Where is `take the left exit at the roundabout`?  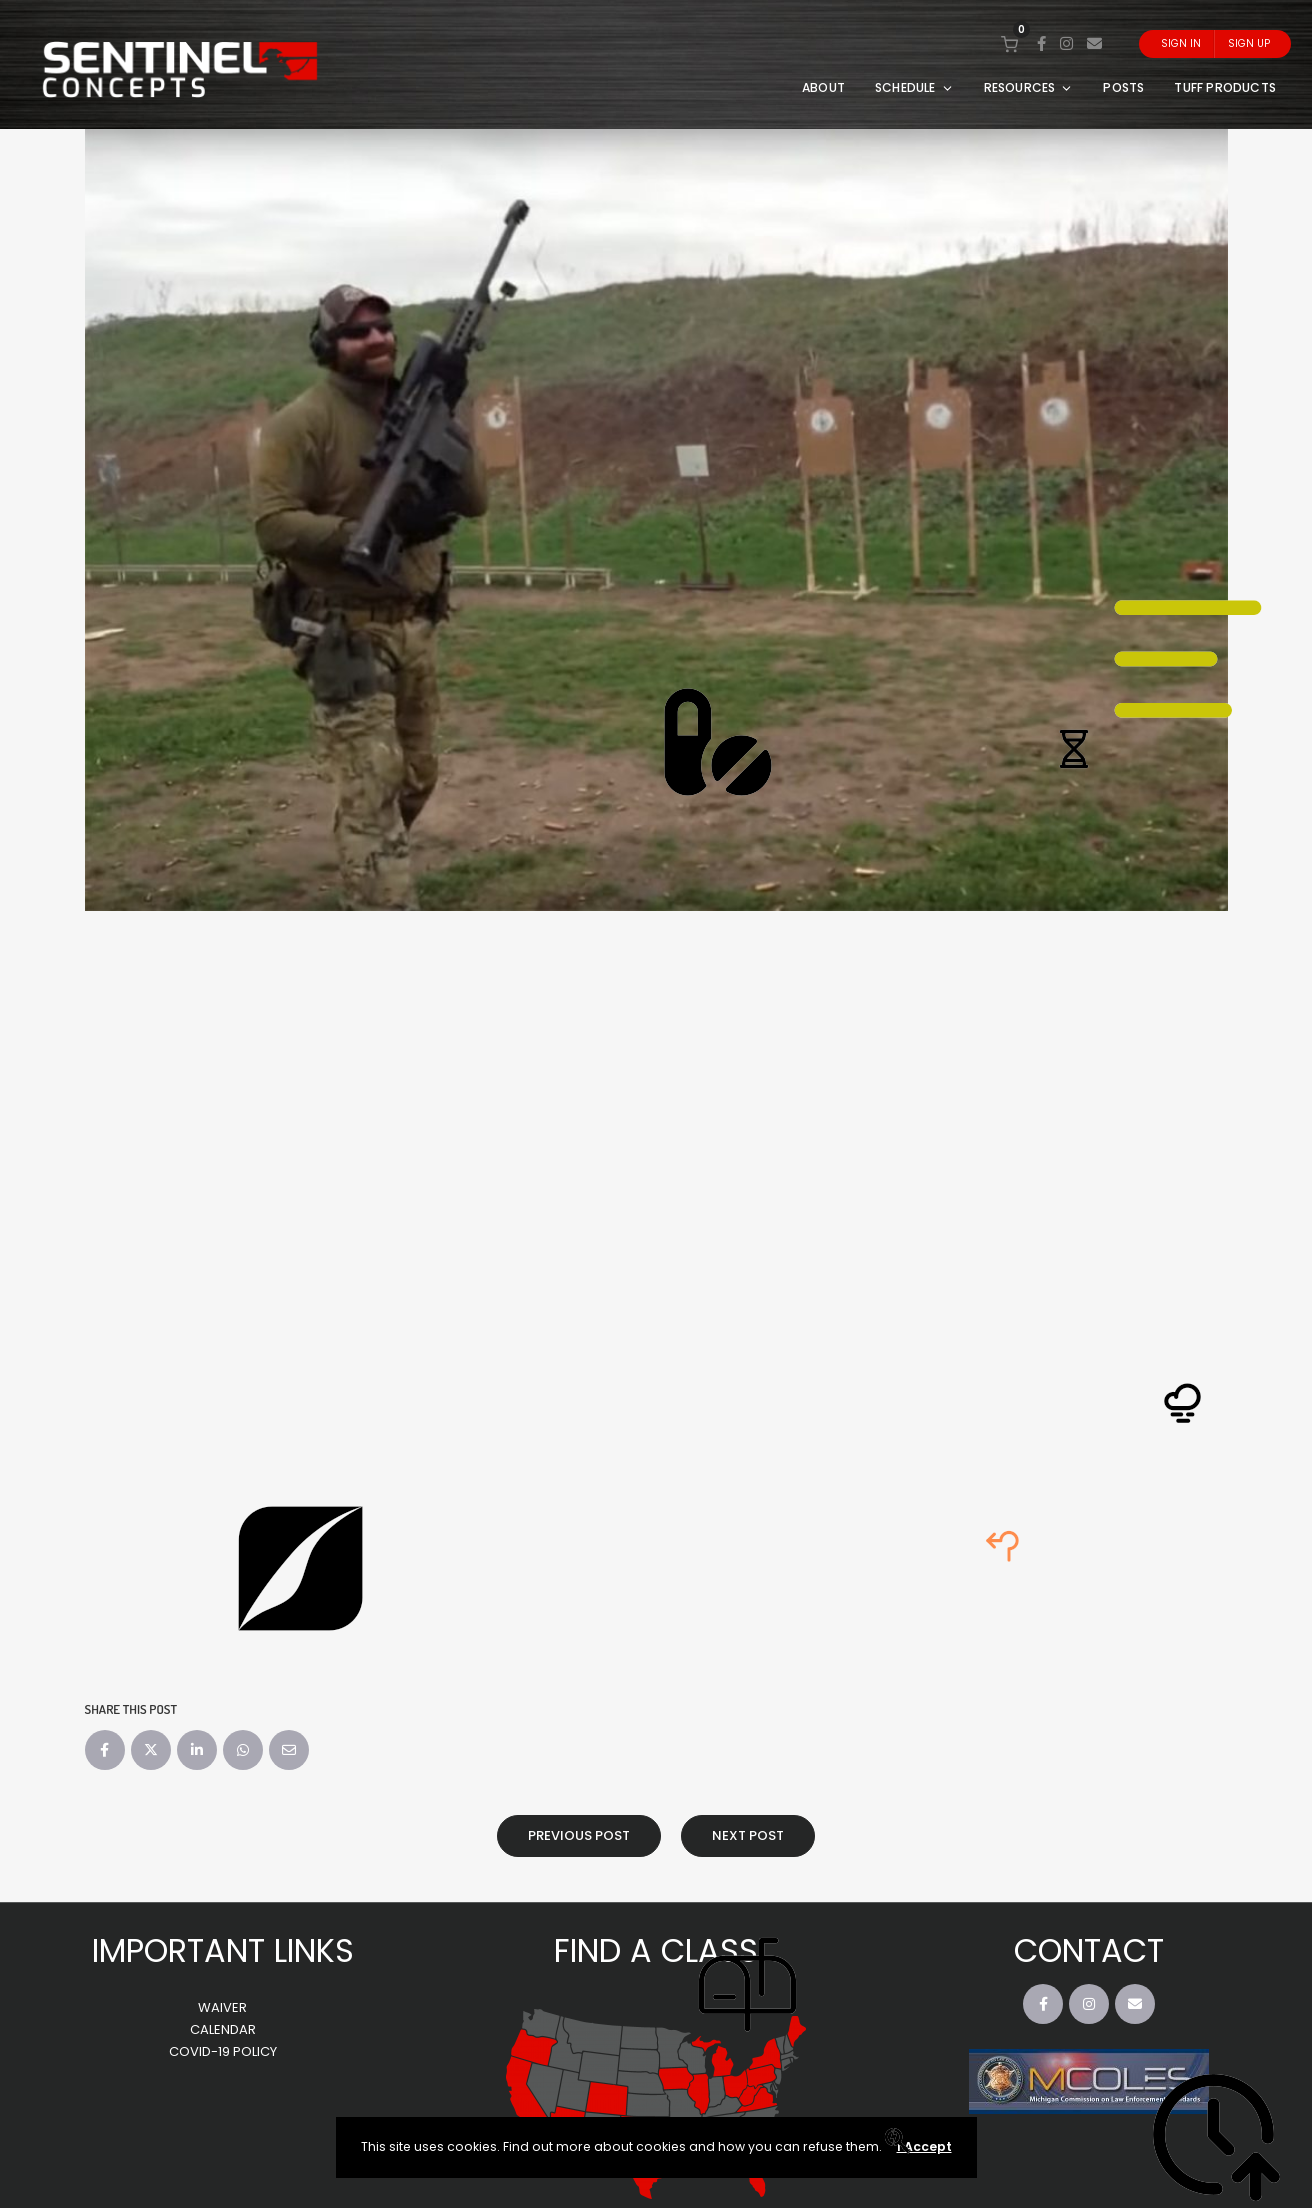 take the left exit at the roundabout is located at coordinates (1002, 1545).